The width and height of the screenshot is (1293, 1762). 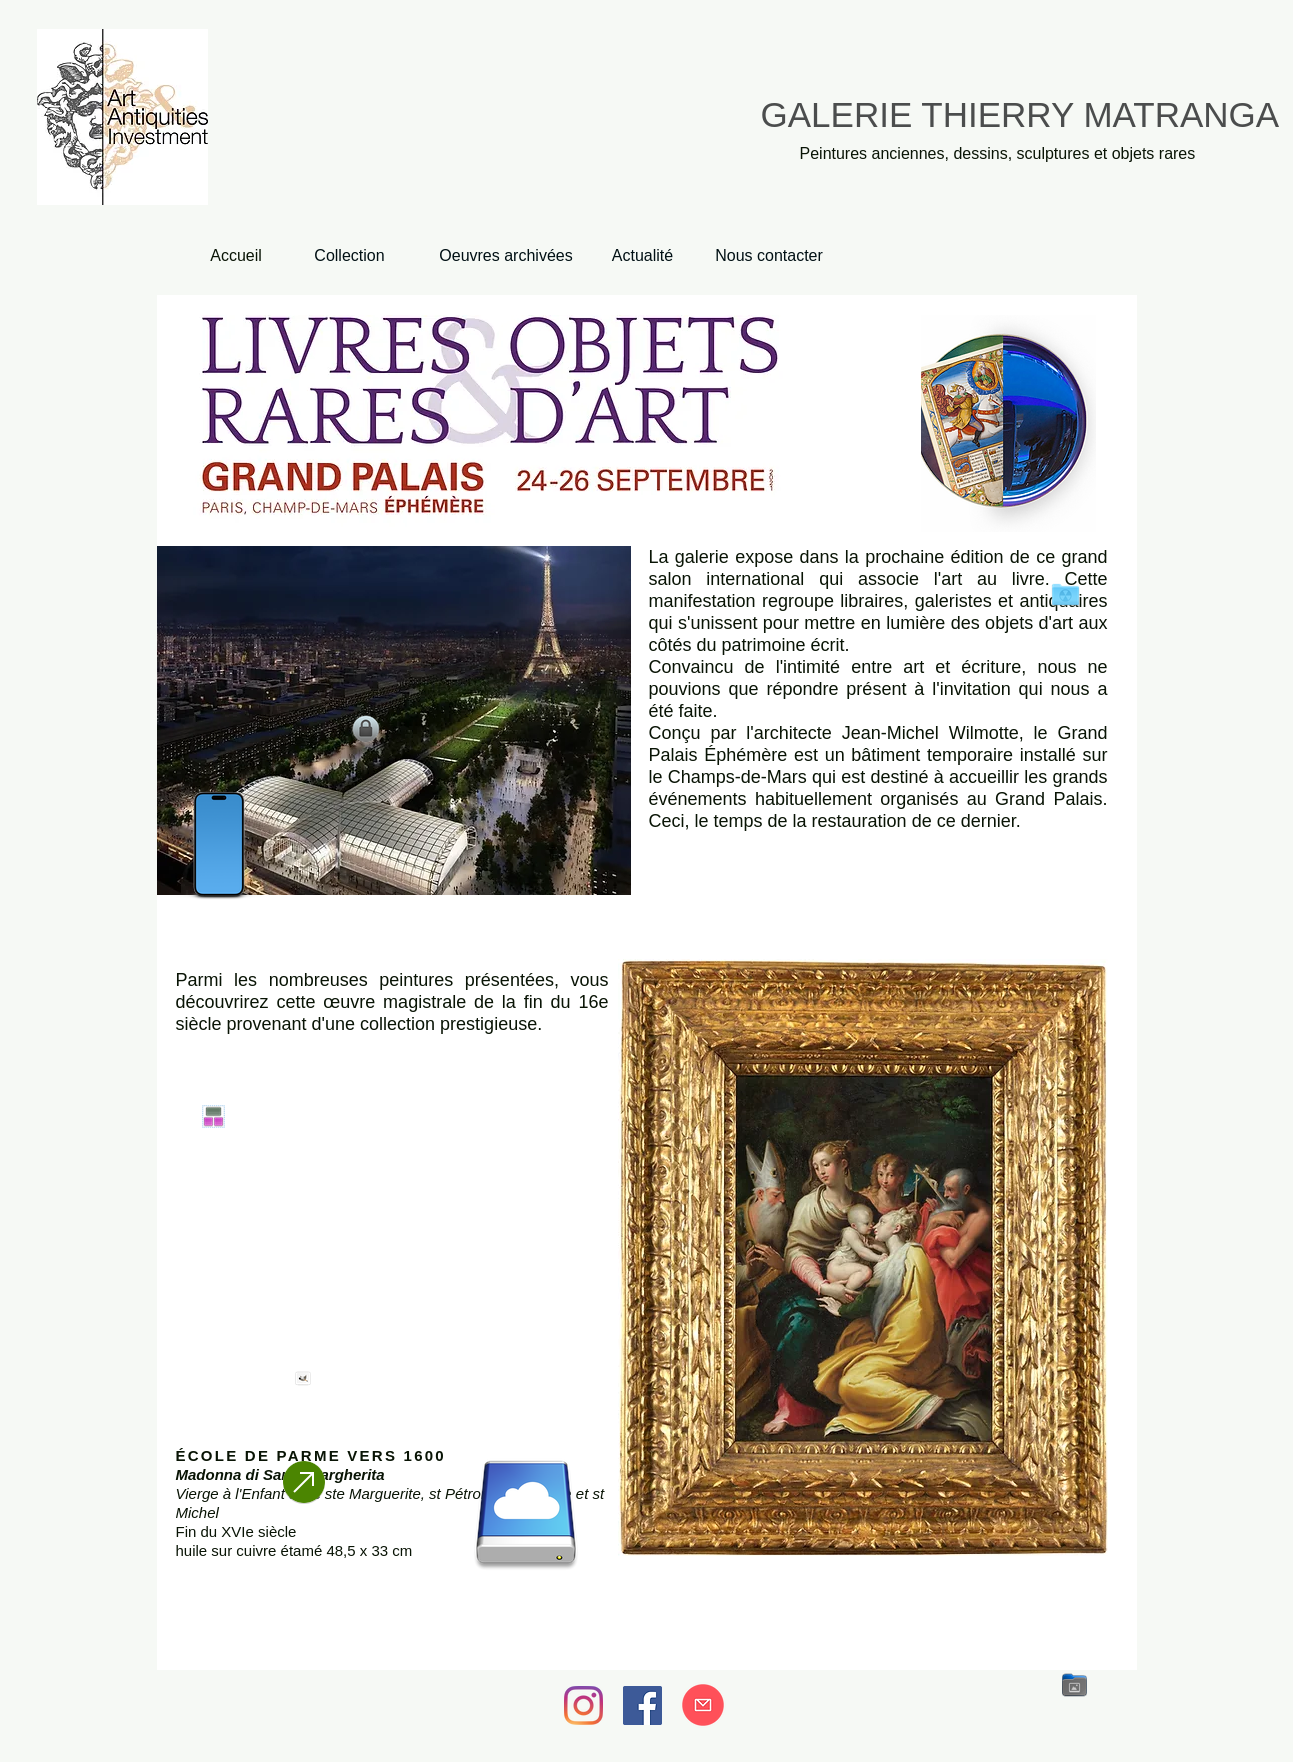 What do you see at coordinates (304, 1482) in the screenshot?
I see `indicates a symbolic link or shortcut to another file` at bounding box center [304, 1482].